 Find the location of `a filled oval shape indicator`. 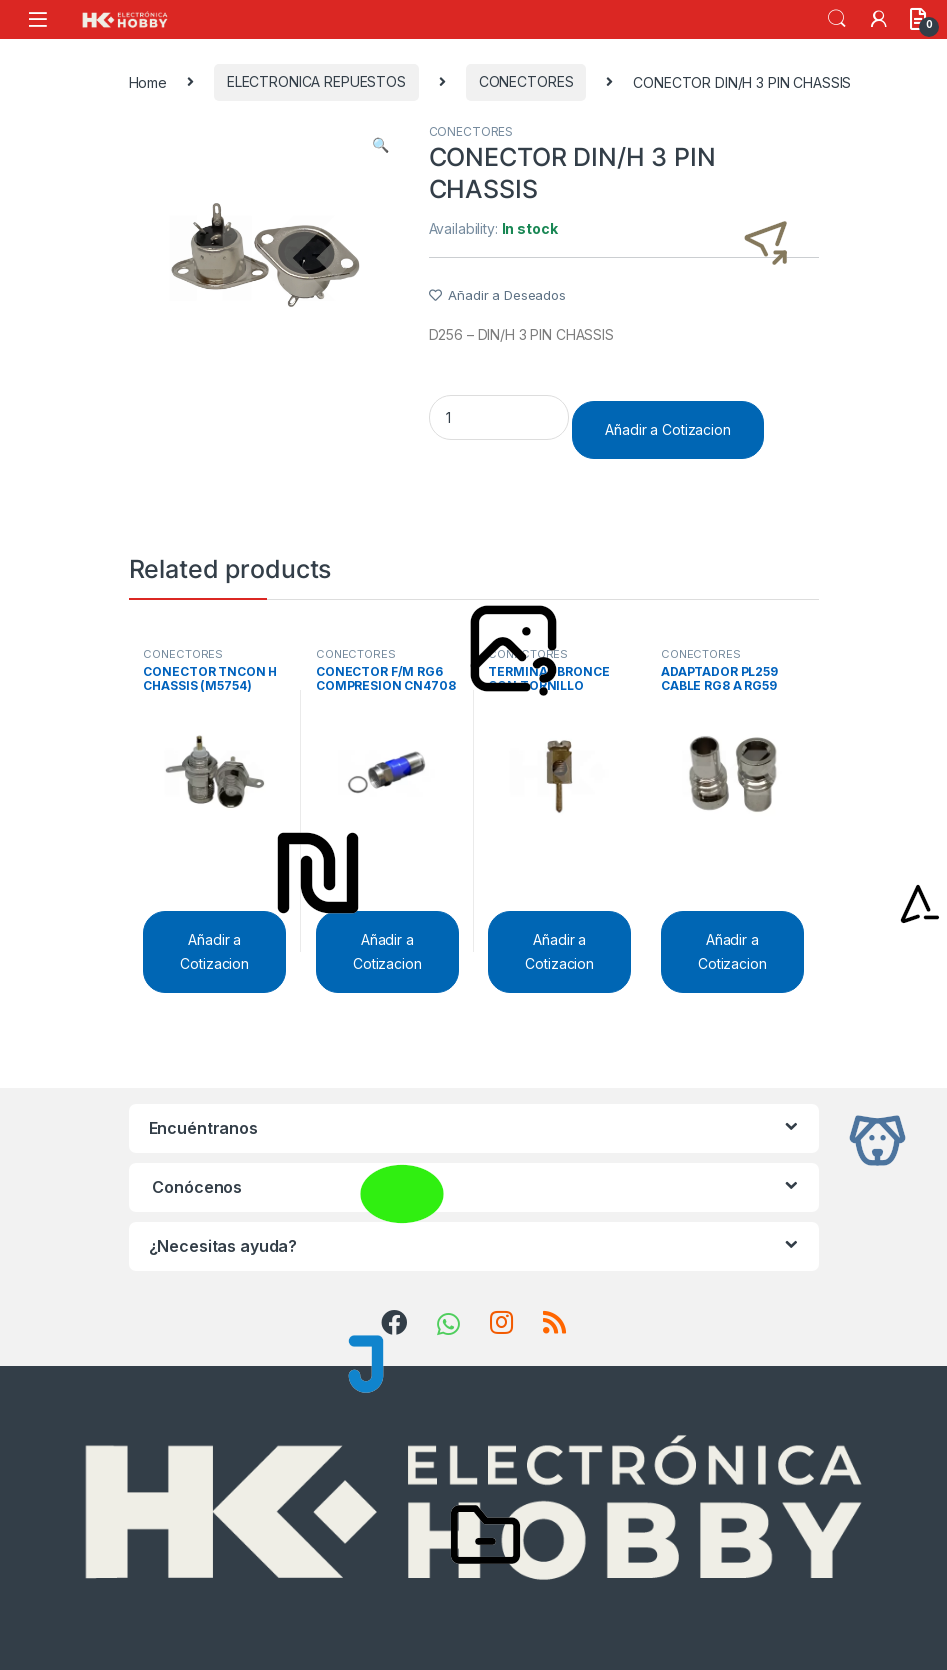

a filled oval shape indicator is located at coordinates (402, 1194).